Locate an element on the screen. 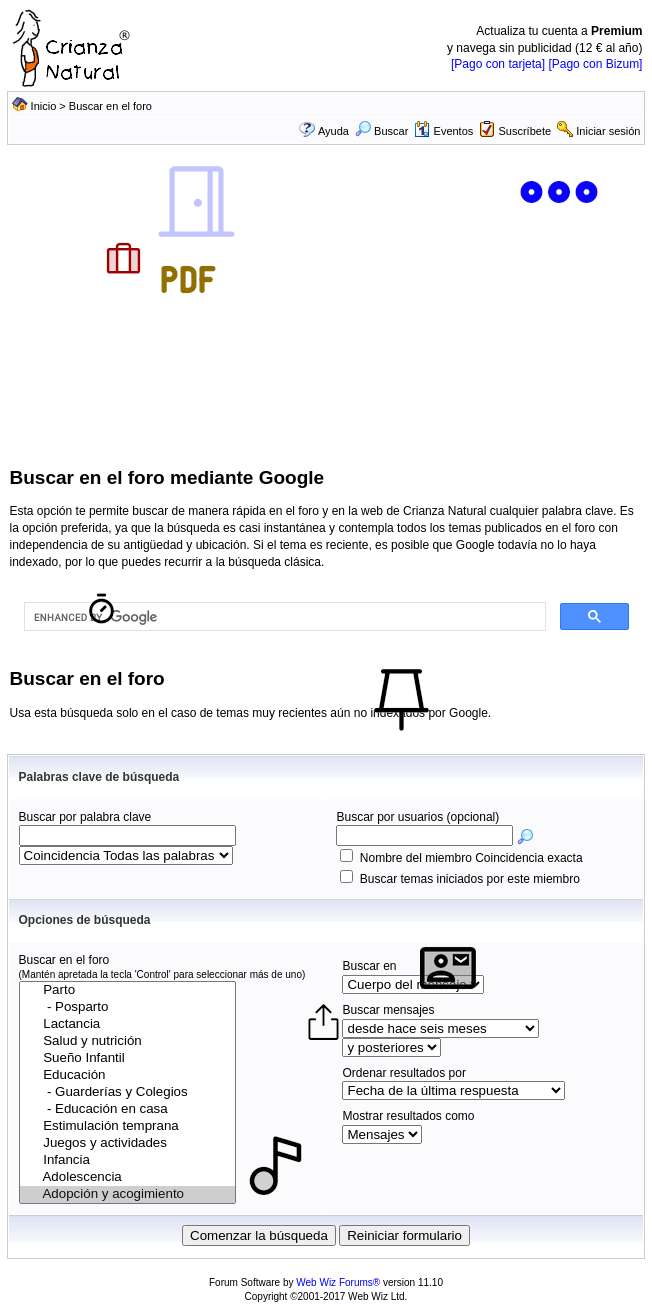  access travel or trip planning features is located at coordinates (123, 259).